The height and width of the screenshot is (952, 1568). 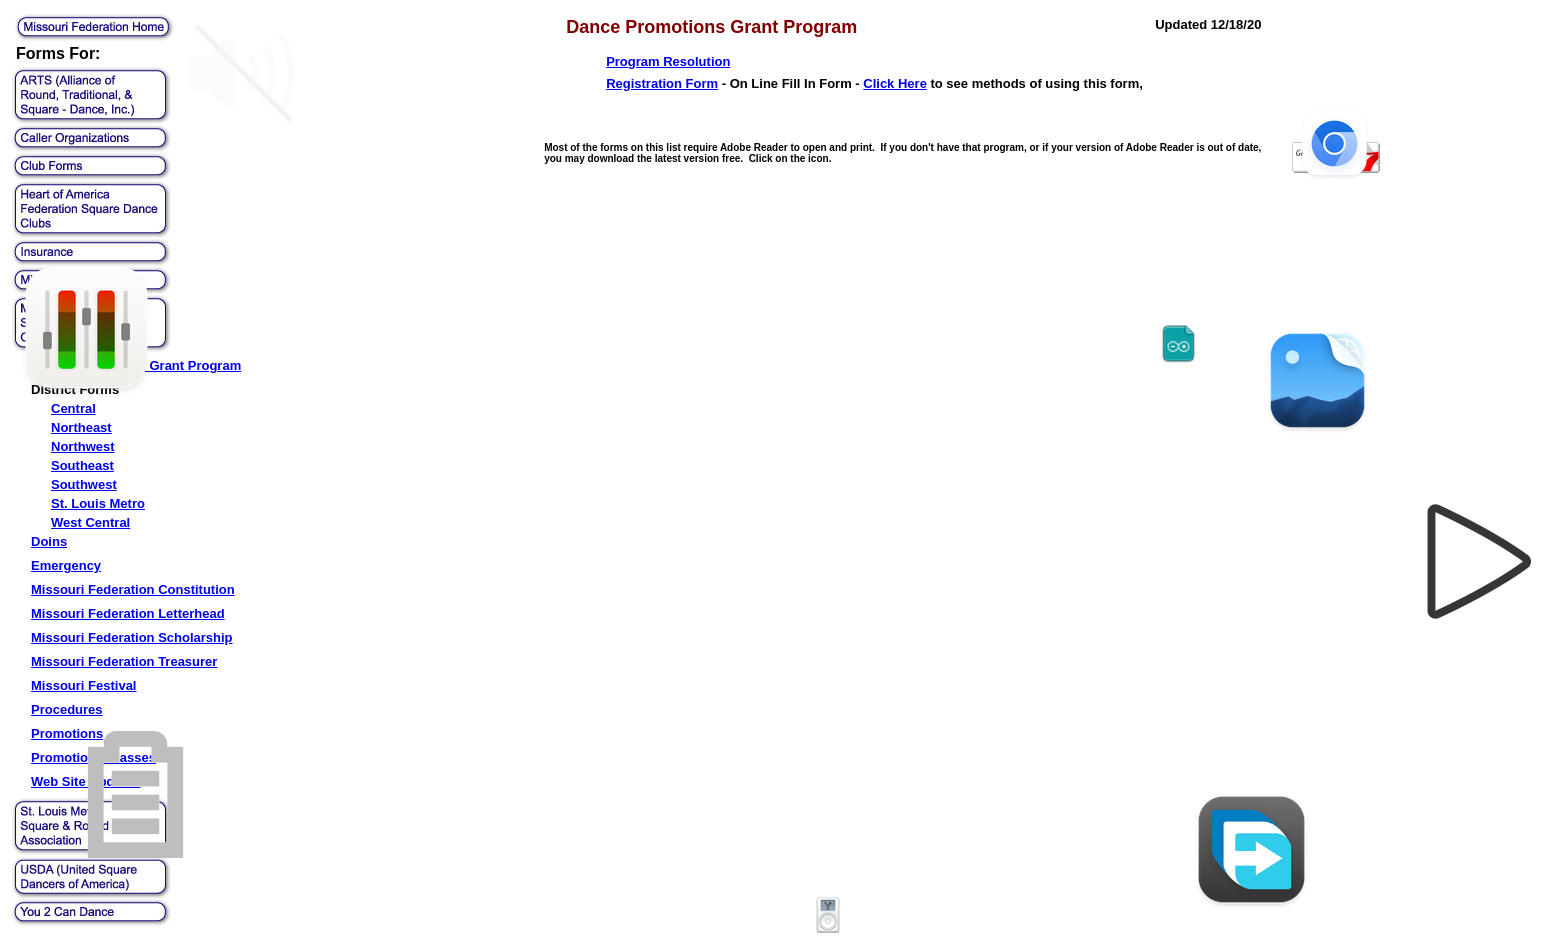 I want to click on open chromium web browser, so click(x=1334, y=143).